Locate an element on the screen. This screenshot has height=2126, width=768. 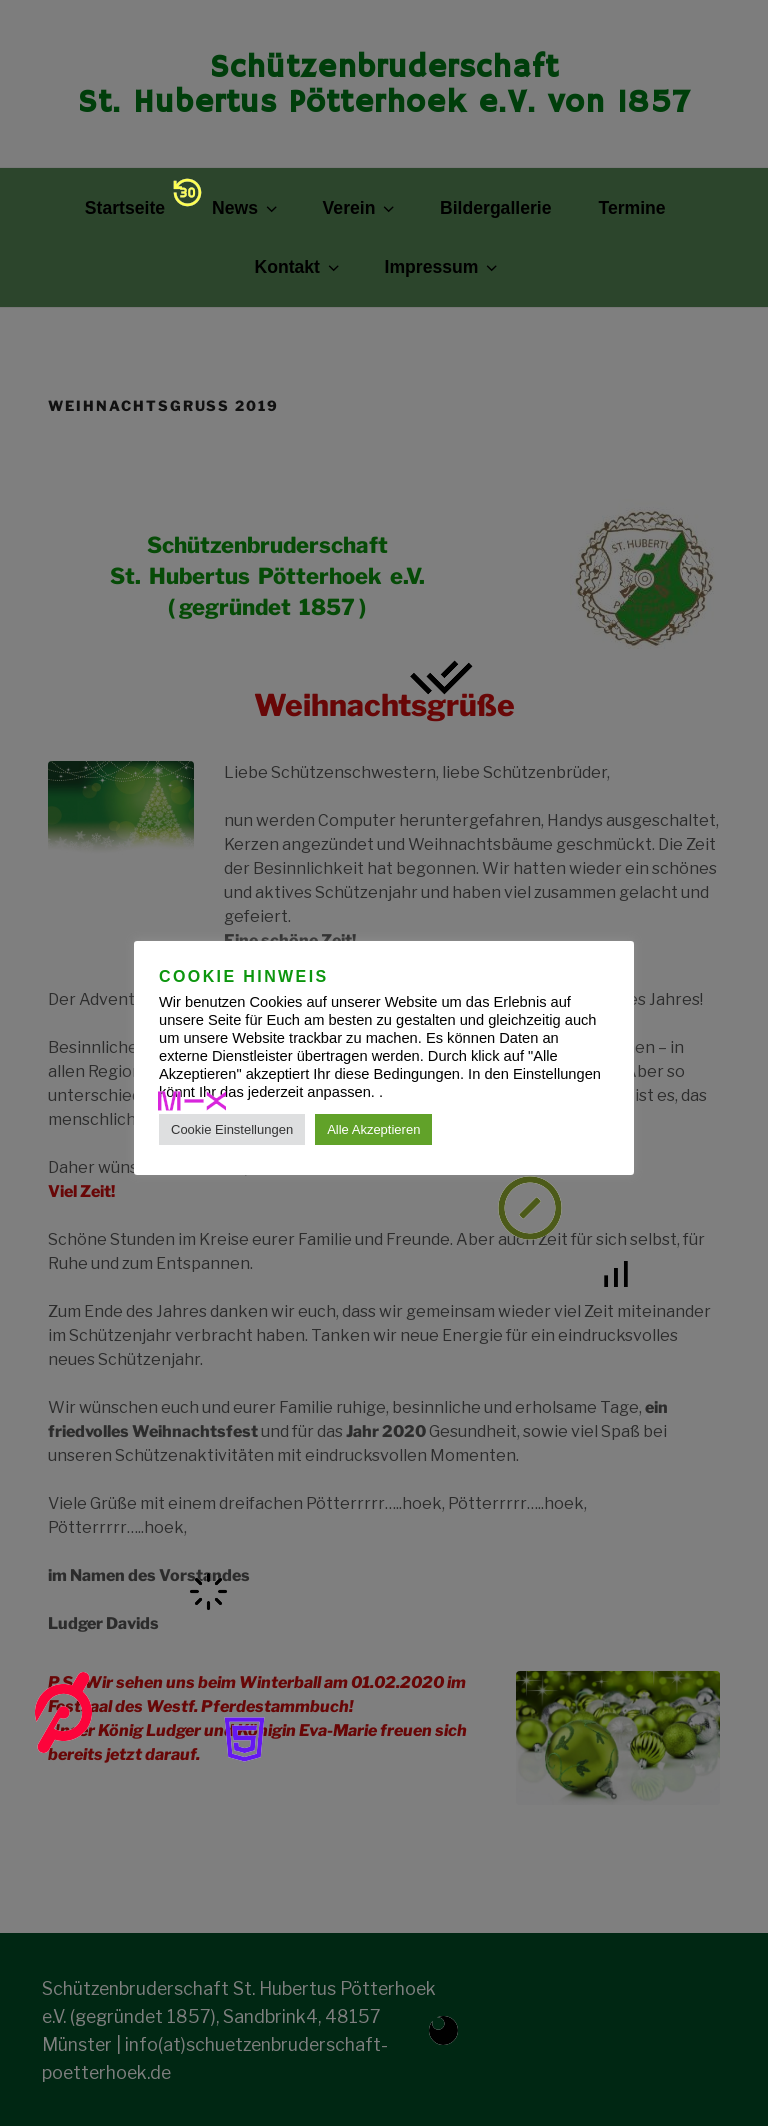
message sent and read confirmation is located at coordinates (441, 677).